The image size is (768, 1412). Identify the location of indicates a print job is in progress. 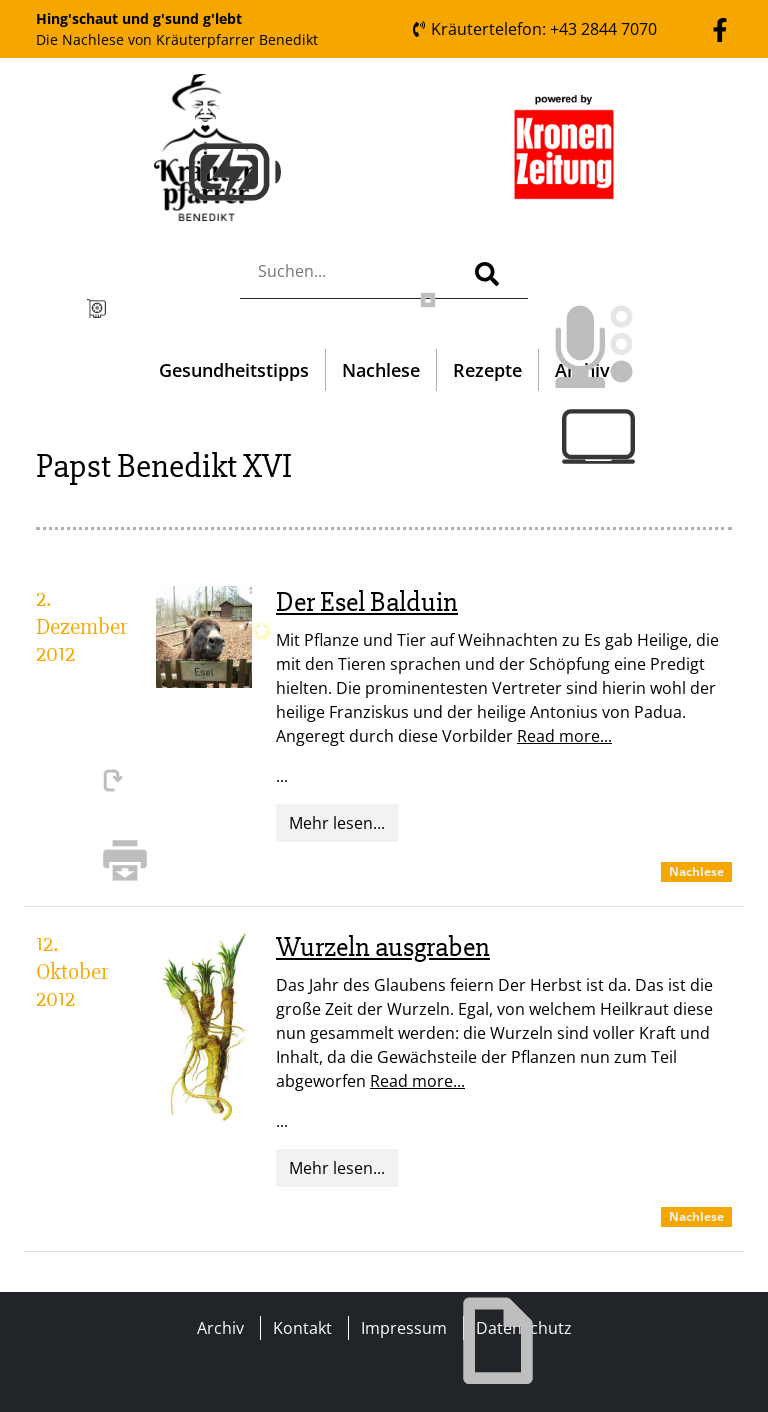
(125, 862).